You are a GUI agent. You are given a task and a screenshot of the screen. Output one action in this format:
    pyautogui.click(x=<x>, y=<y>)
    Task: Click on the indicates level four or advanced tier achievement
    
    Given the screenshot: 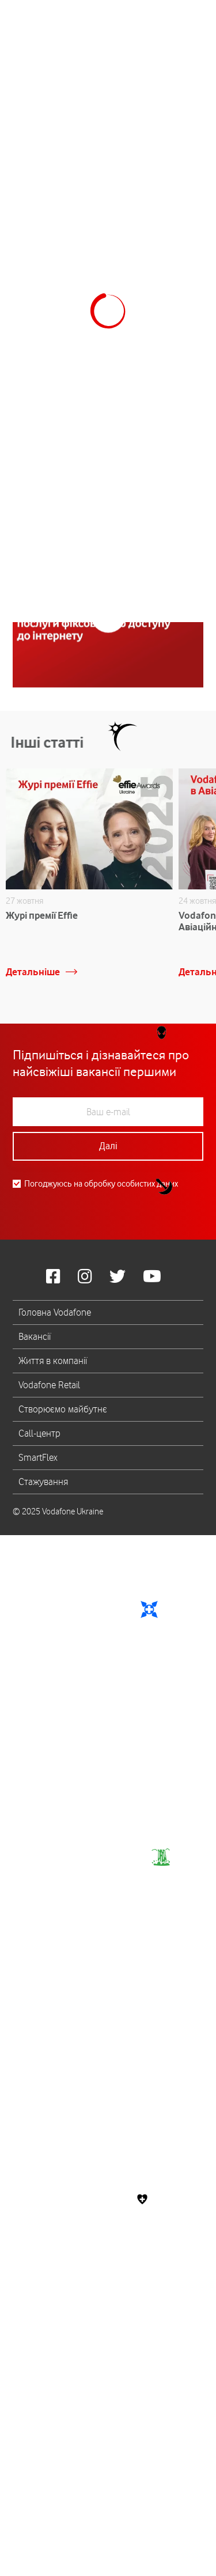 What is the action you would take?
    pyautogui.click(x=149, y=1609)
    